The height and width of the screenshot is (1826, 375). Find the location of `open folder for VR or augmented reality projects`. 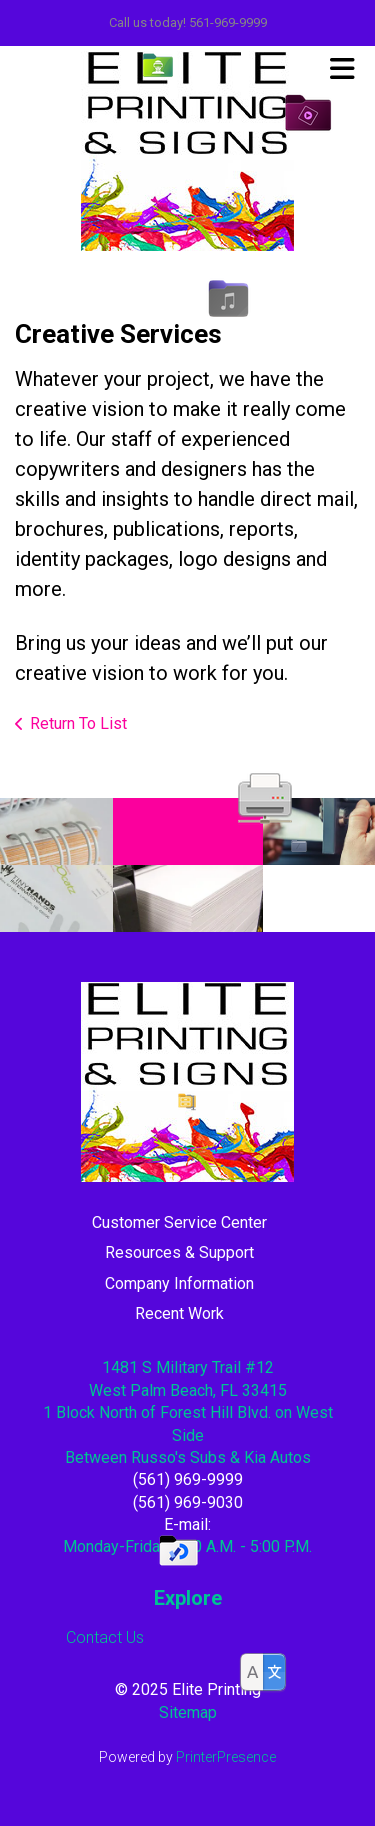

open folder for VR or augmented reality projects is located at coordinates (158, 66).